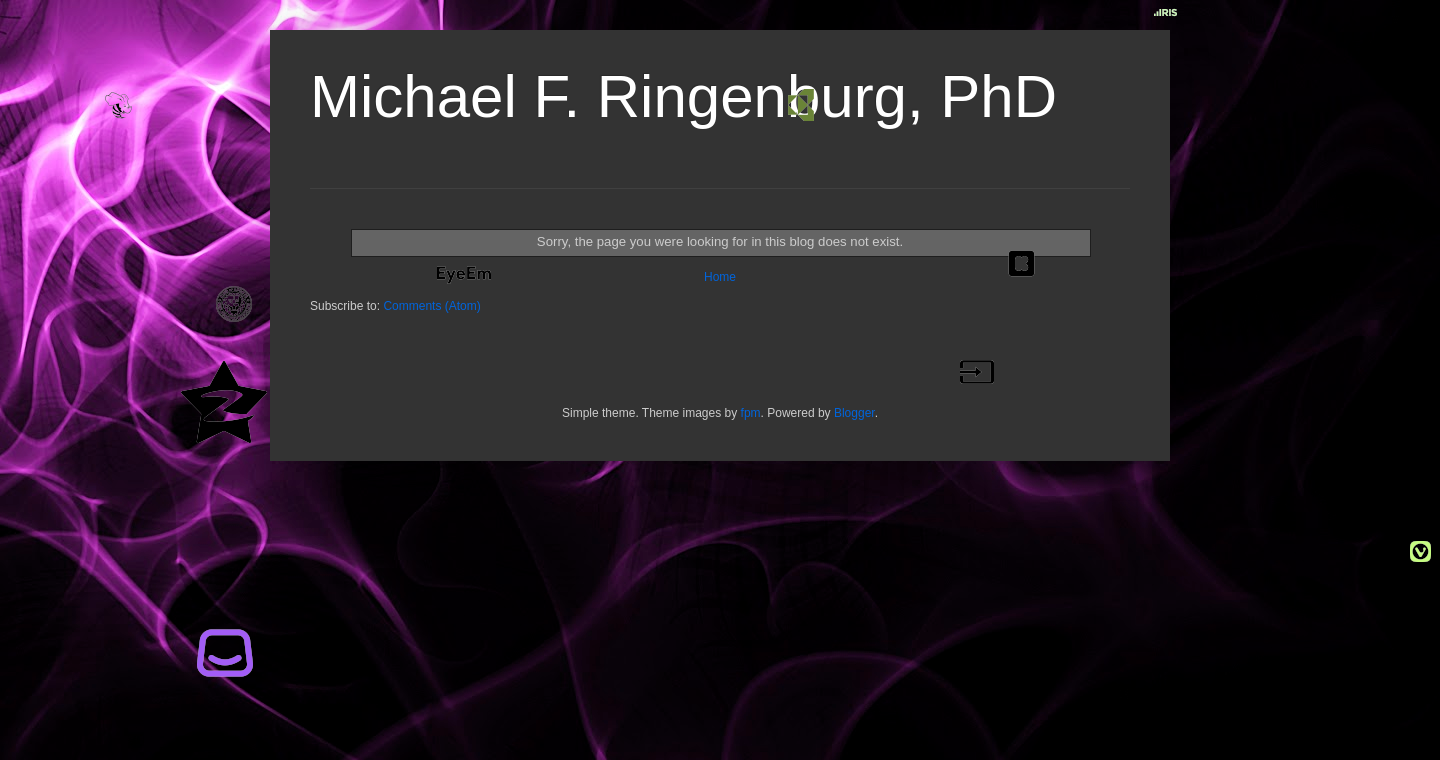 The height and width of the screenshot is (760, 1440). I want to click on kyocera brand logo, so click(801, 105).